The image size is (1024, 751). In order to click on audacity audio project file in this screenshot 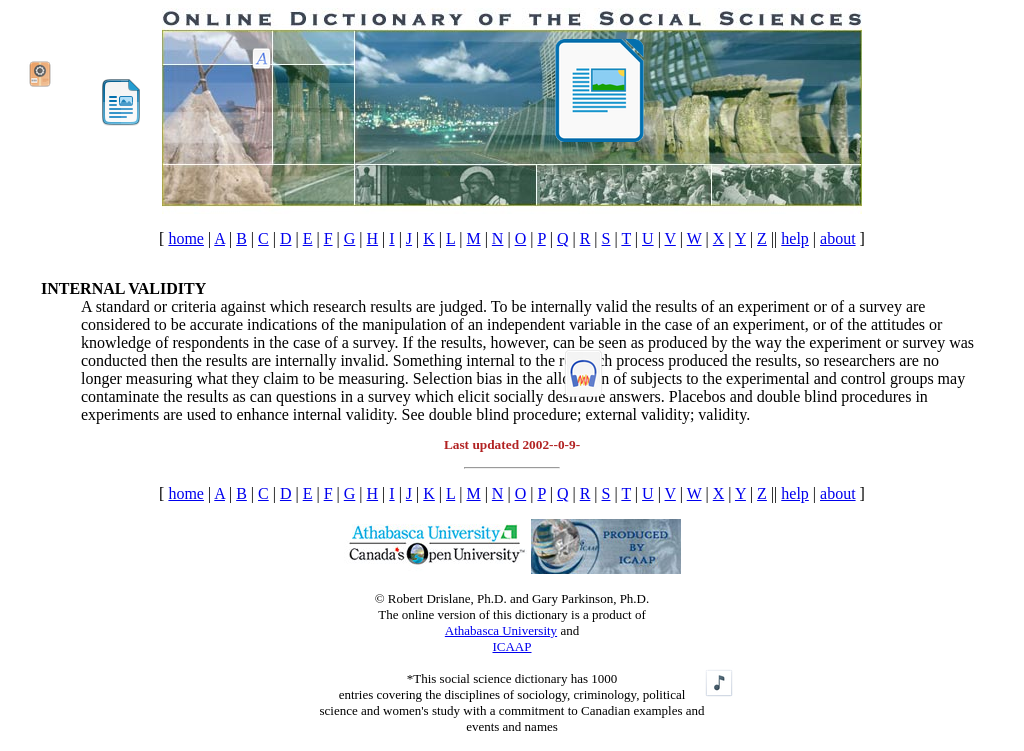, I will do `click(583, 373)`.